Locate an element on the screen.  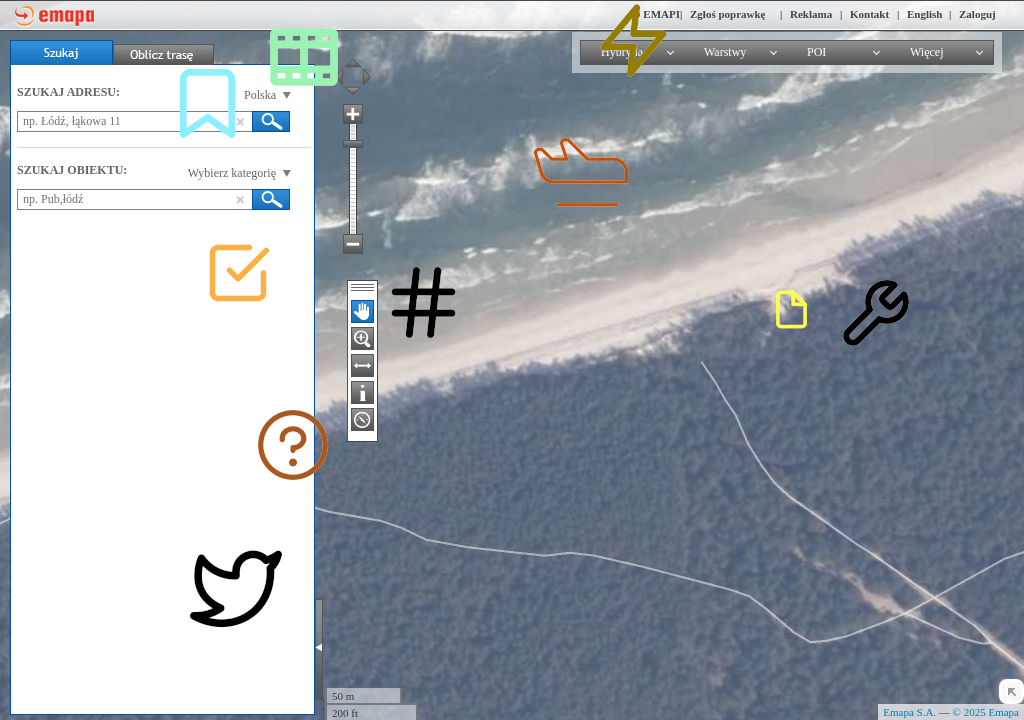
indicates flight mode is active is located at coordinates (581, 169).